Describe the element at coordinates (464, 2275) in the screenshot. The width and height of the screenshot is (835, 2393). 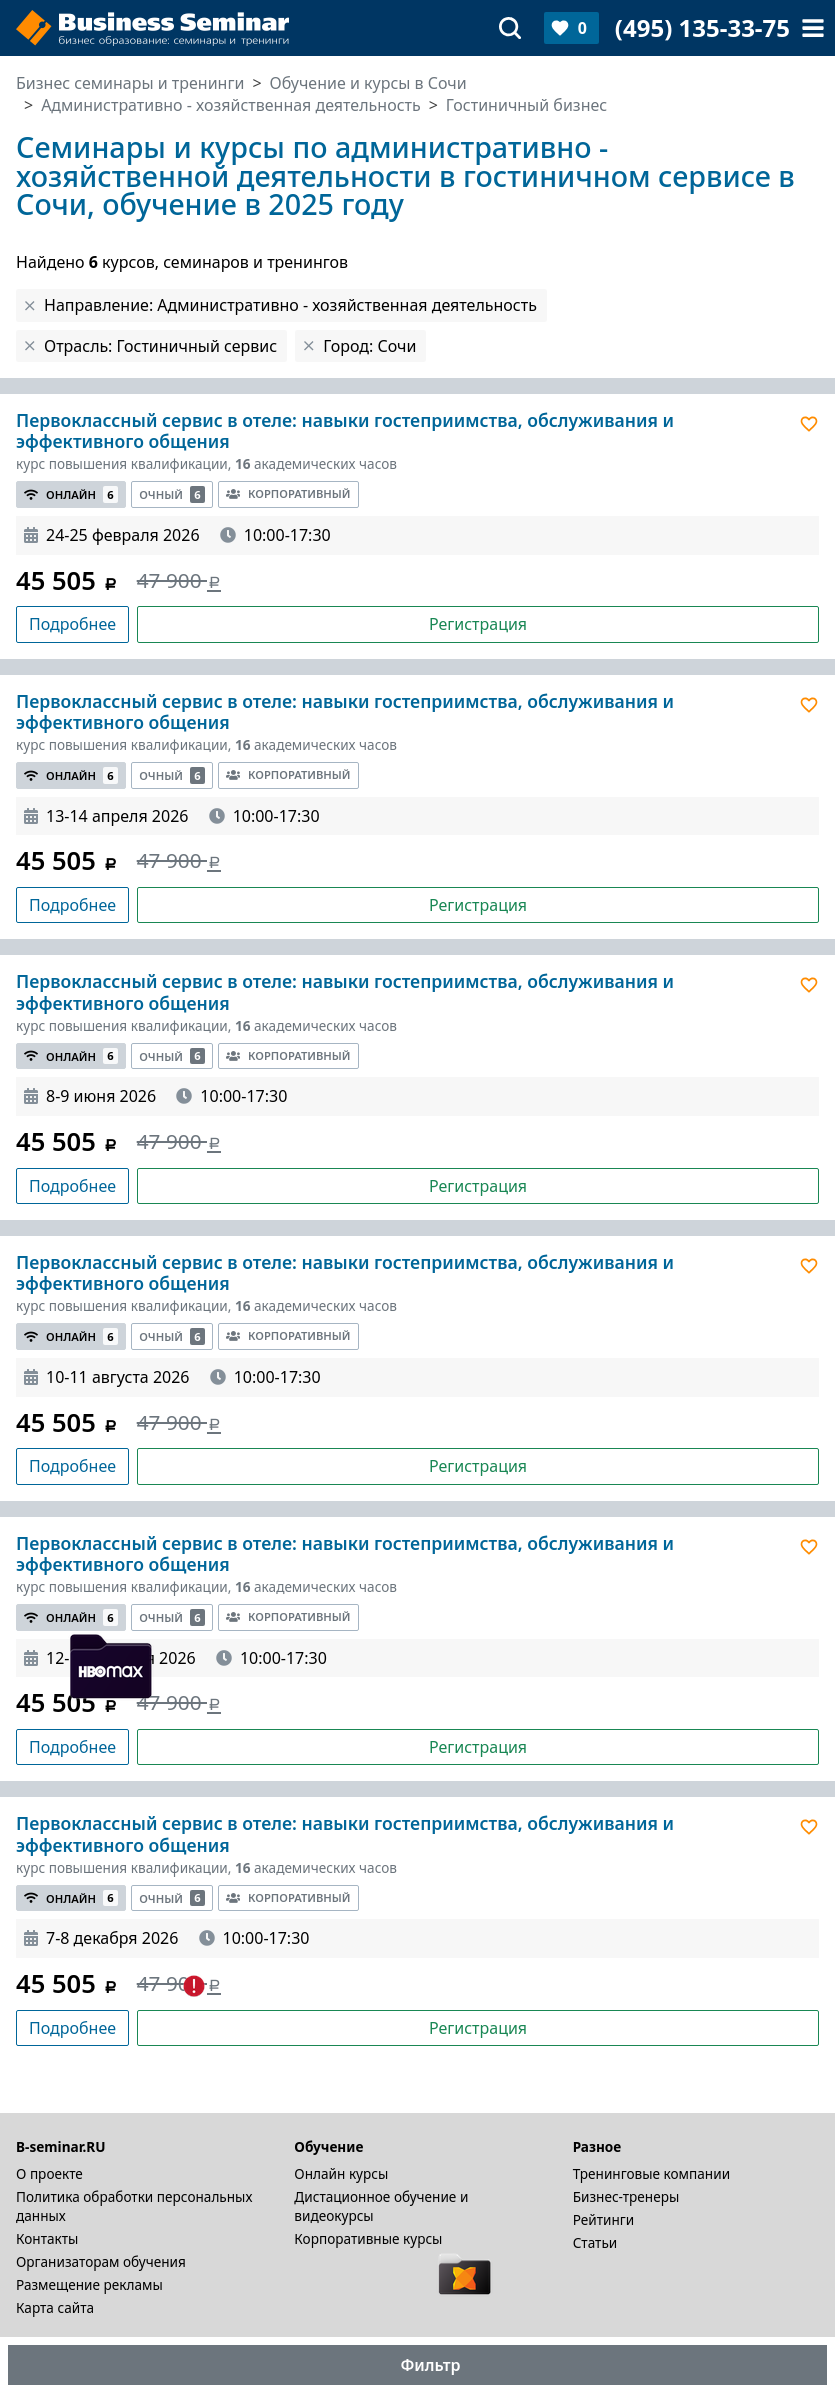
I see `folder containing haxe project files` at that location.